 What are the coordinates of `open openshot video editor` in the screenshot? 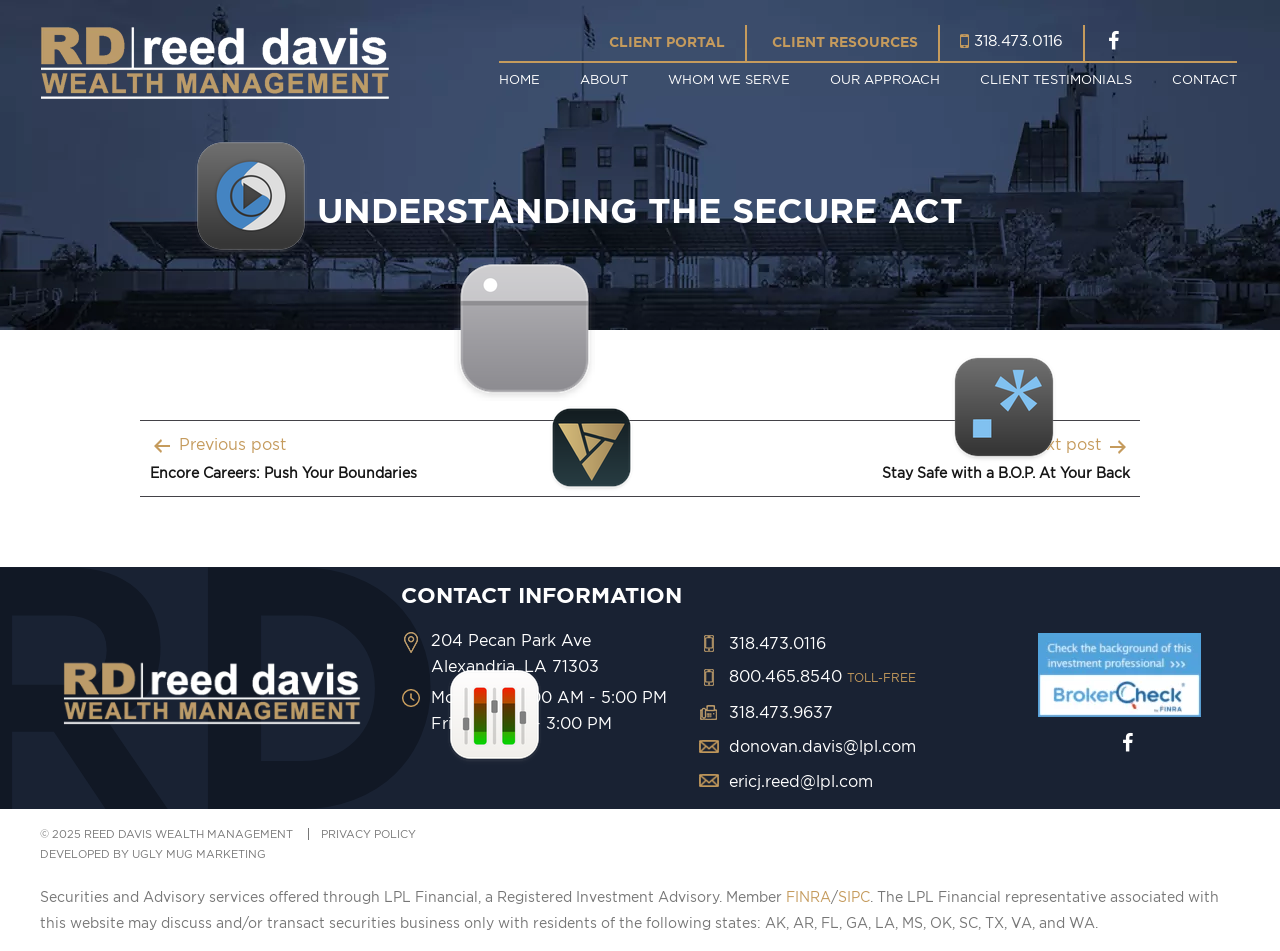 It's located at (251, 196).